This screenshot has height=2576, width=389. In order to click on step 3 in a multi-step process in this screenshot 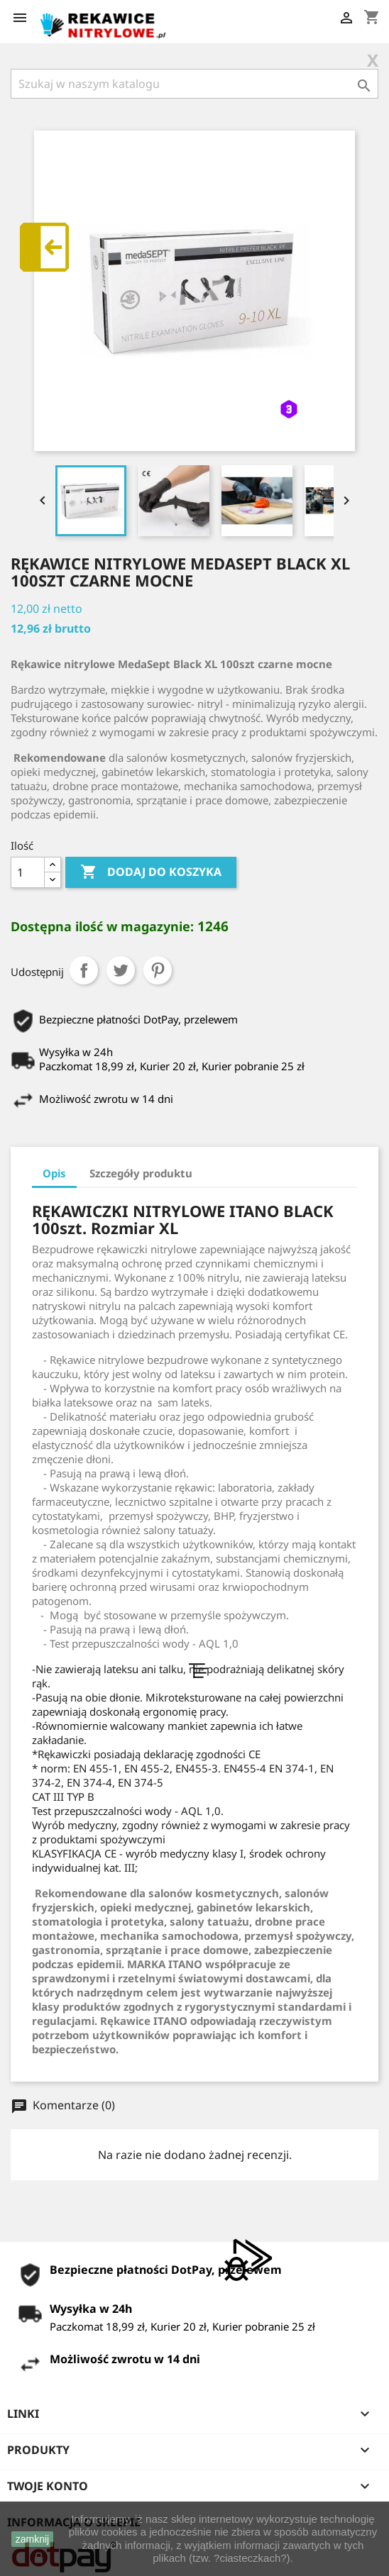, I will do `click(289, 409)`.